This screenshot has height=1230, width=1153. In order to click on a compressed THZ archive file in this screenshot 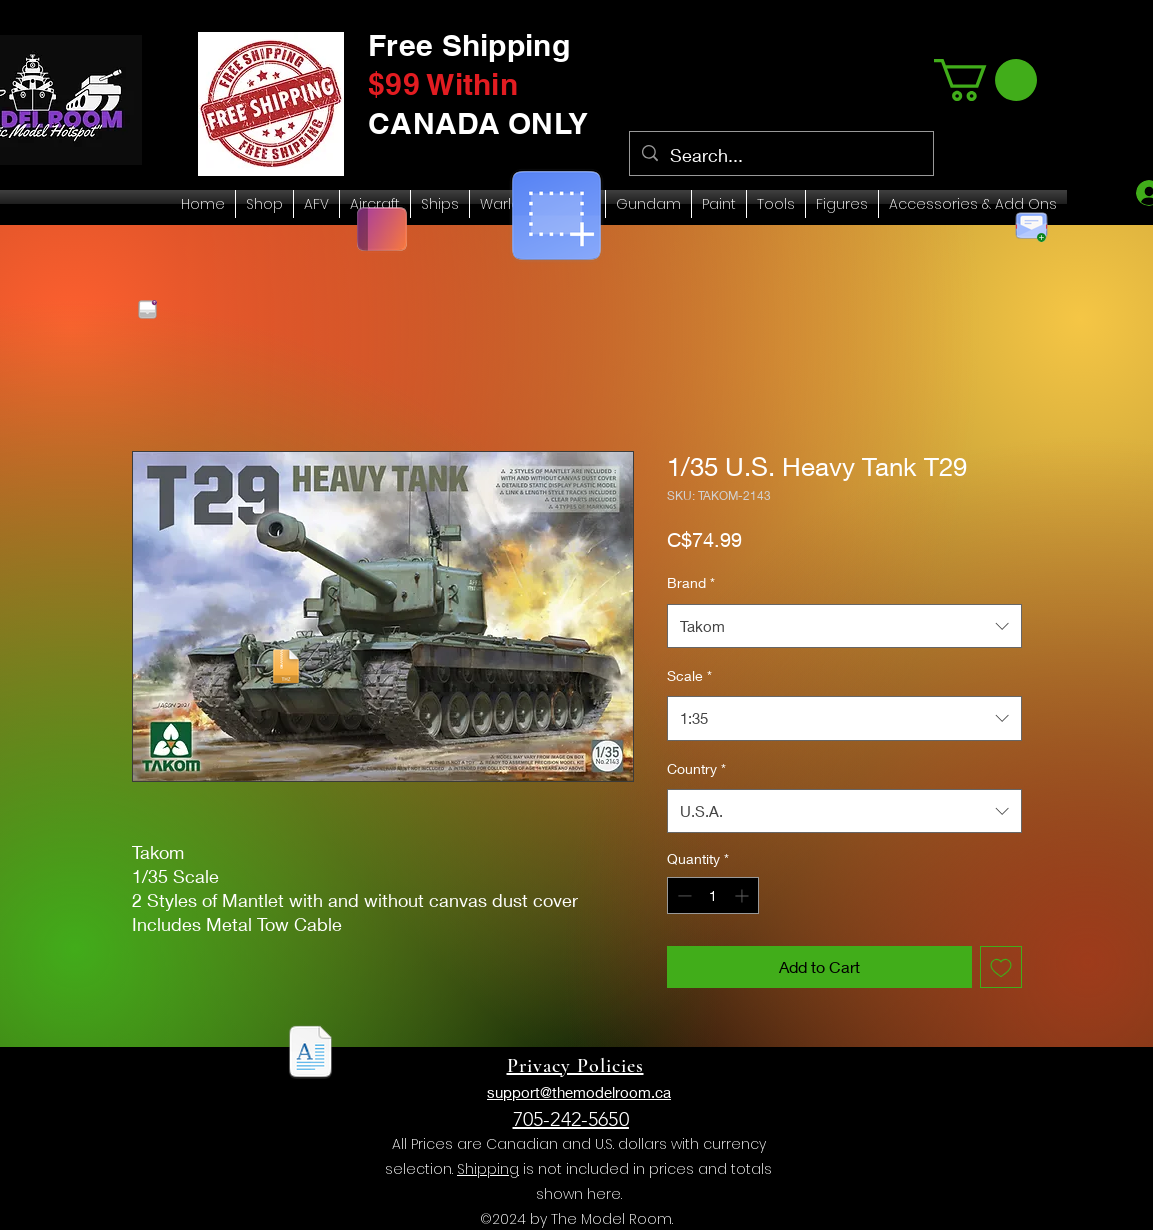, I will do `click(286, 667)`.